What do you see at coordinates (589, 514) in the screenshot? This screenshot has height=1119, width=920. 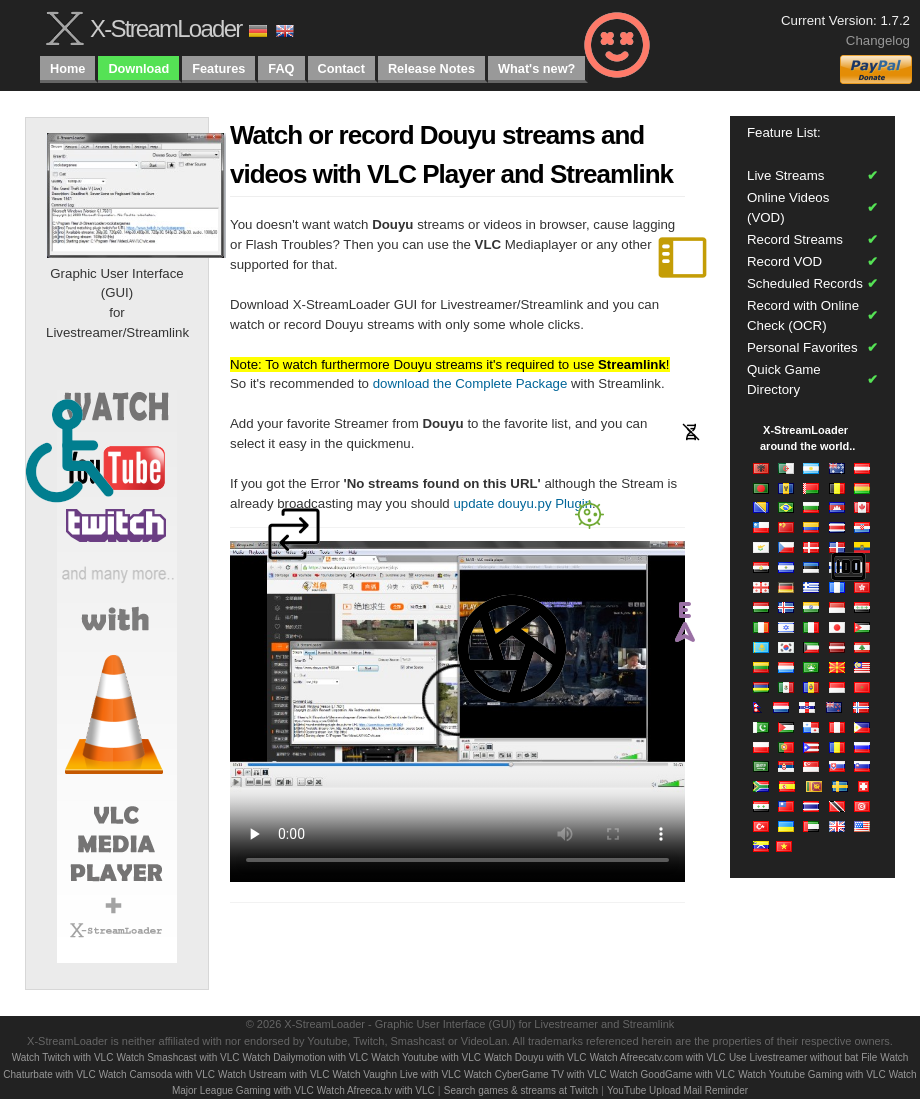 I see `indicates virus or malware detected` at bounding box center [589, 514].